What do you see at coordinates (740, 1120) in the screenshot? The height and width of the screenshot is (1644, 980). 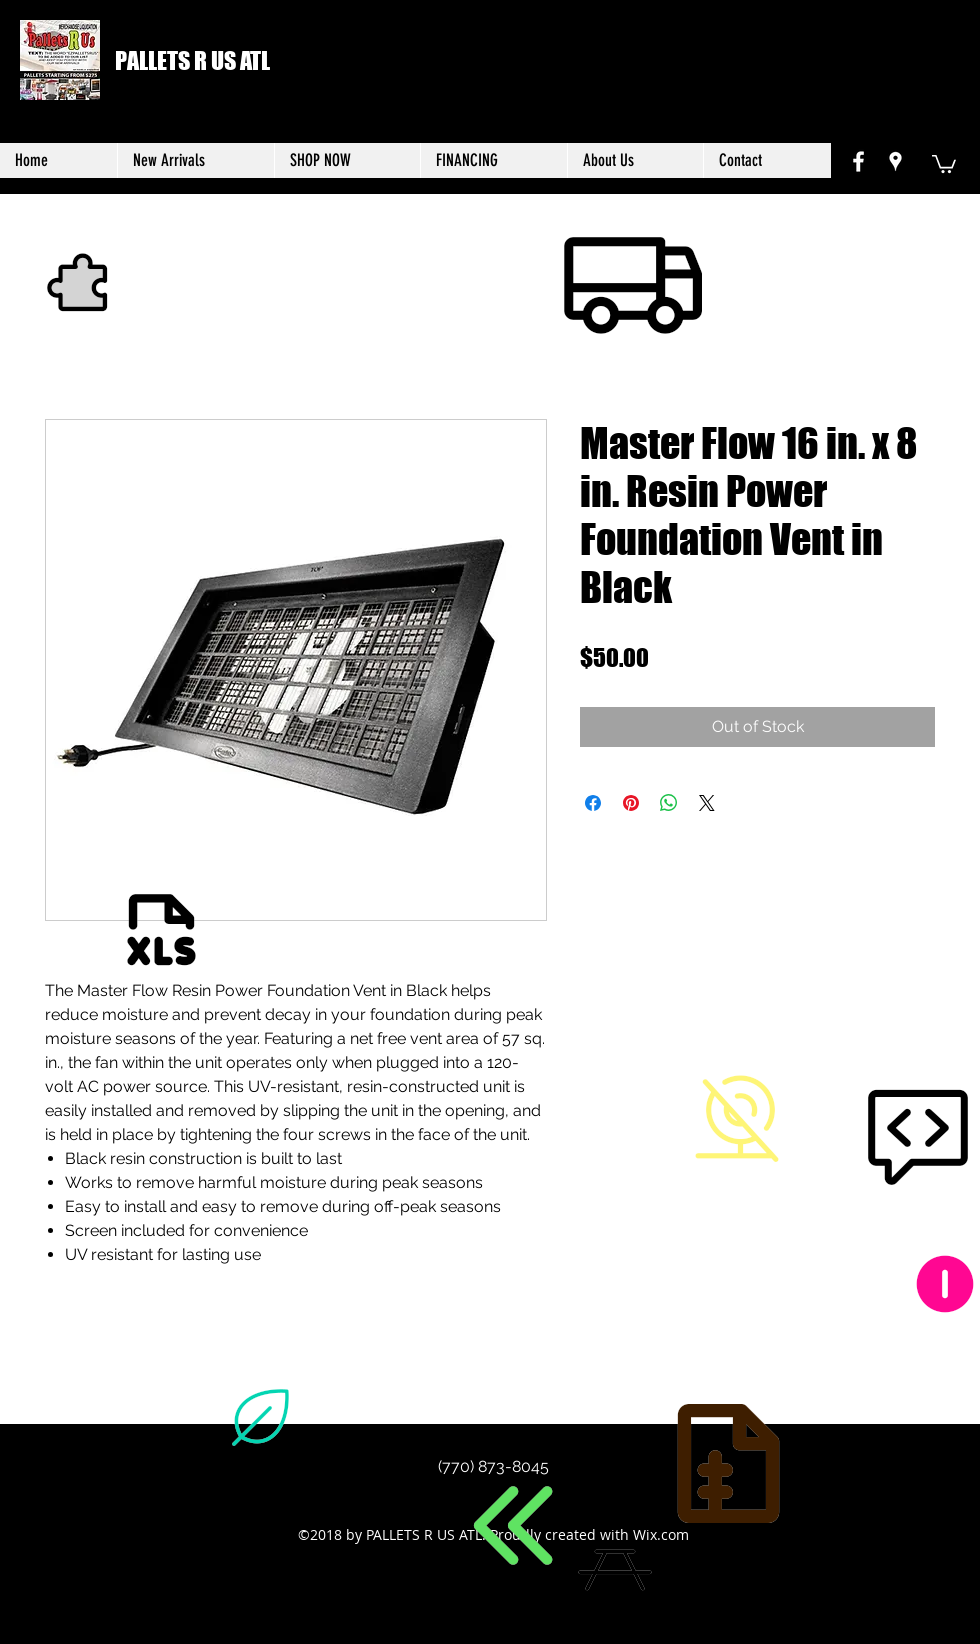 I see `camera is disabled or blocked` at bounding box center [740, 1120].